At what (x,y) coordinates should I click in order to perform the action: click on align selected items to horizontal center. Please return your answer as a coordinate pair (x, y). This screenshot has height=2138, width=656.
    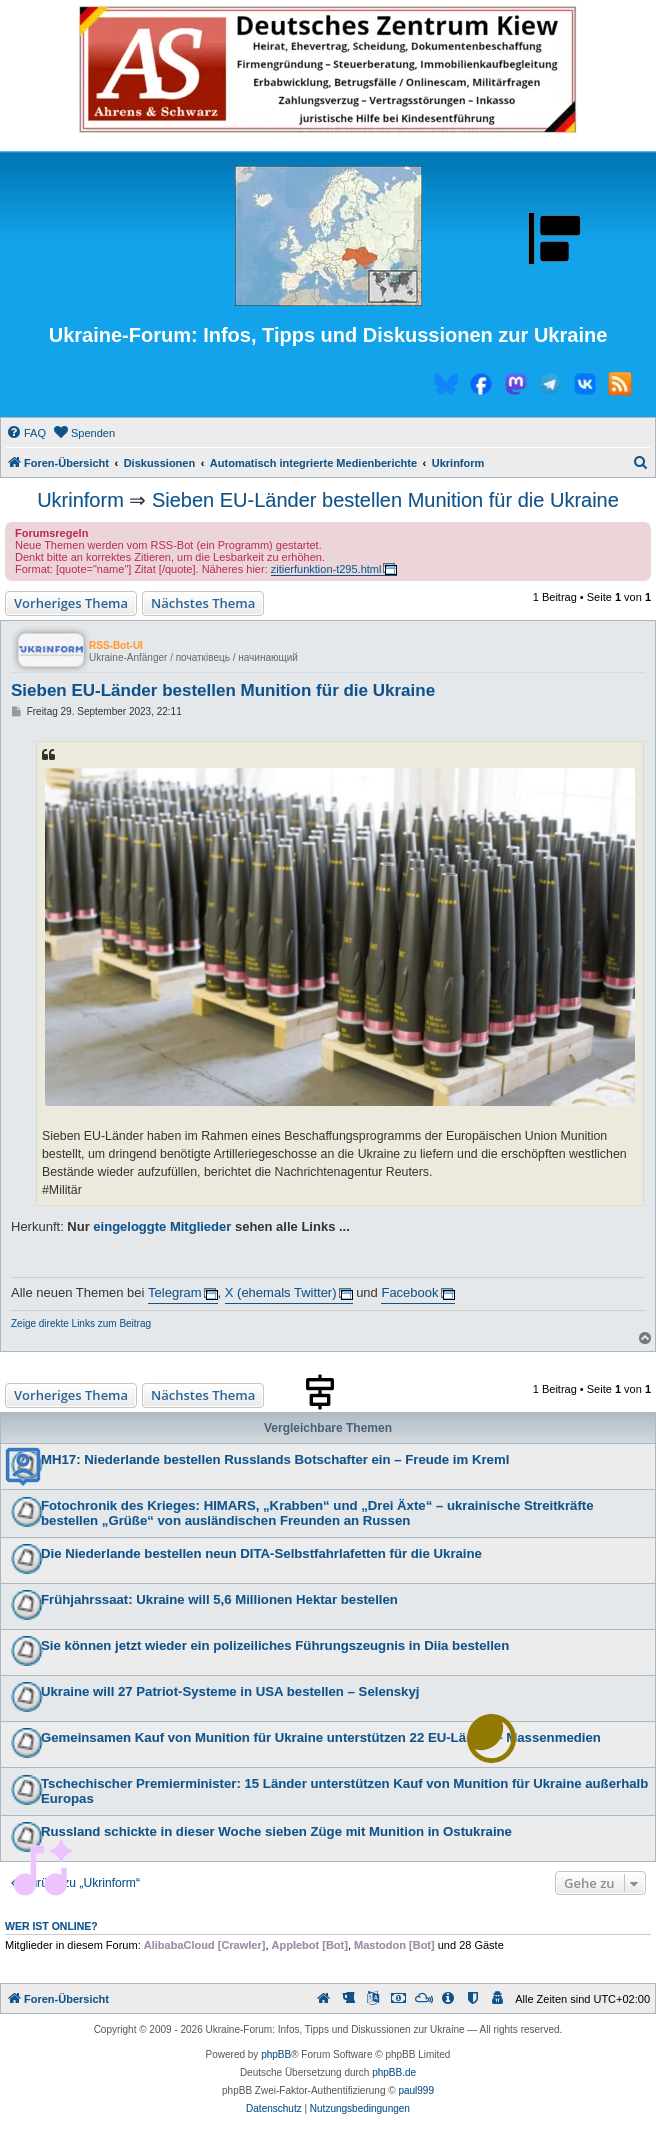
    Looking at the image, I should click on (320, 1392).